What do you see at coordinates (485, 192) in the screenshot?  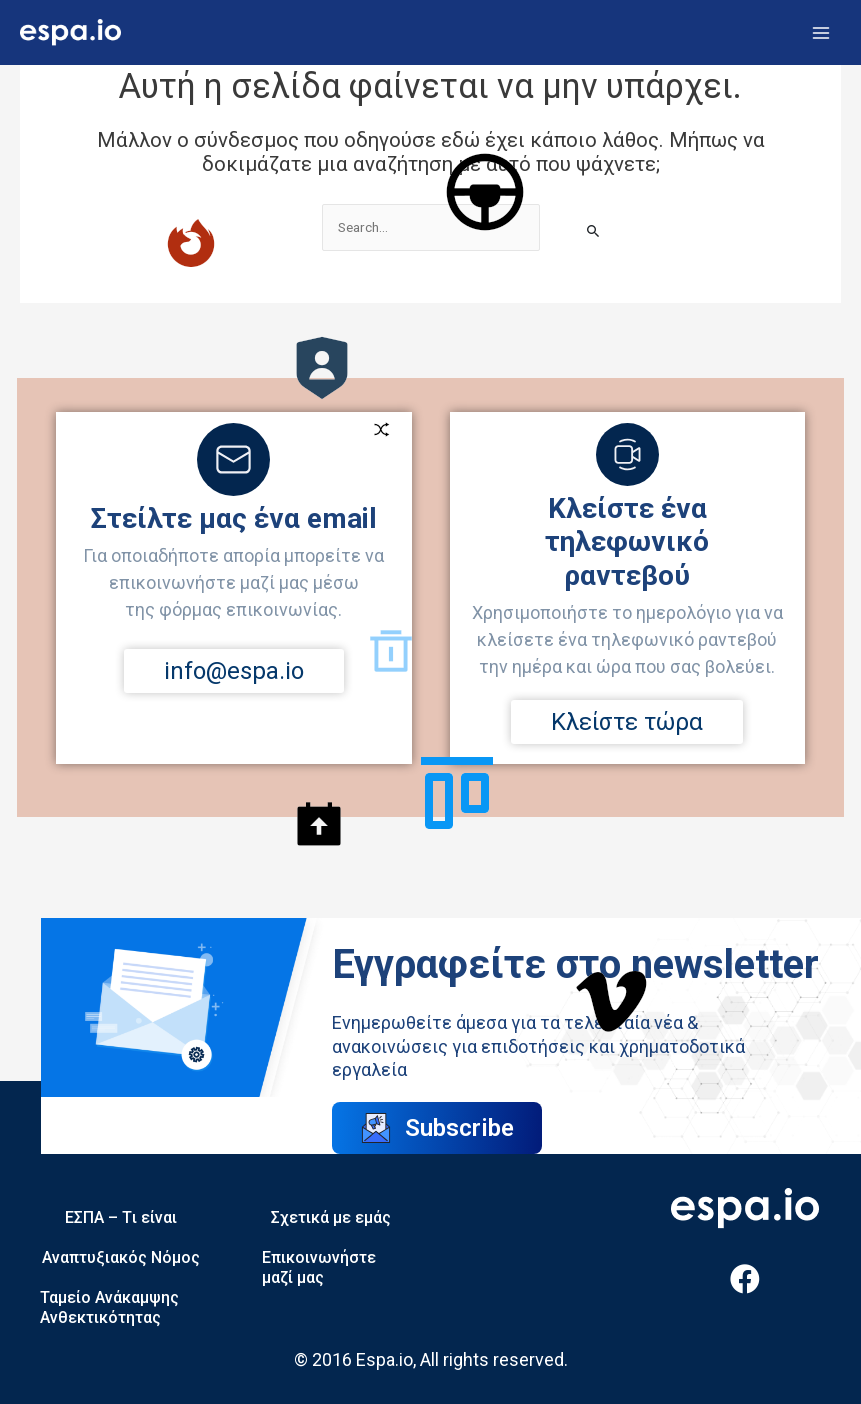 I see `access driving or navigation mode` at bounding box center [485, 192].